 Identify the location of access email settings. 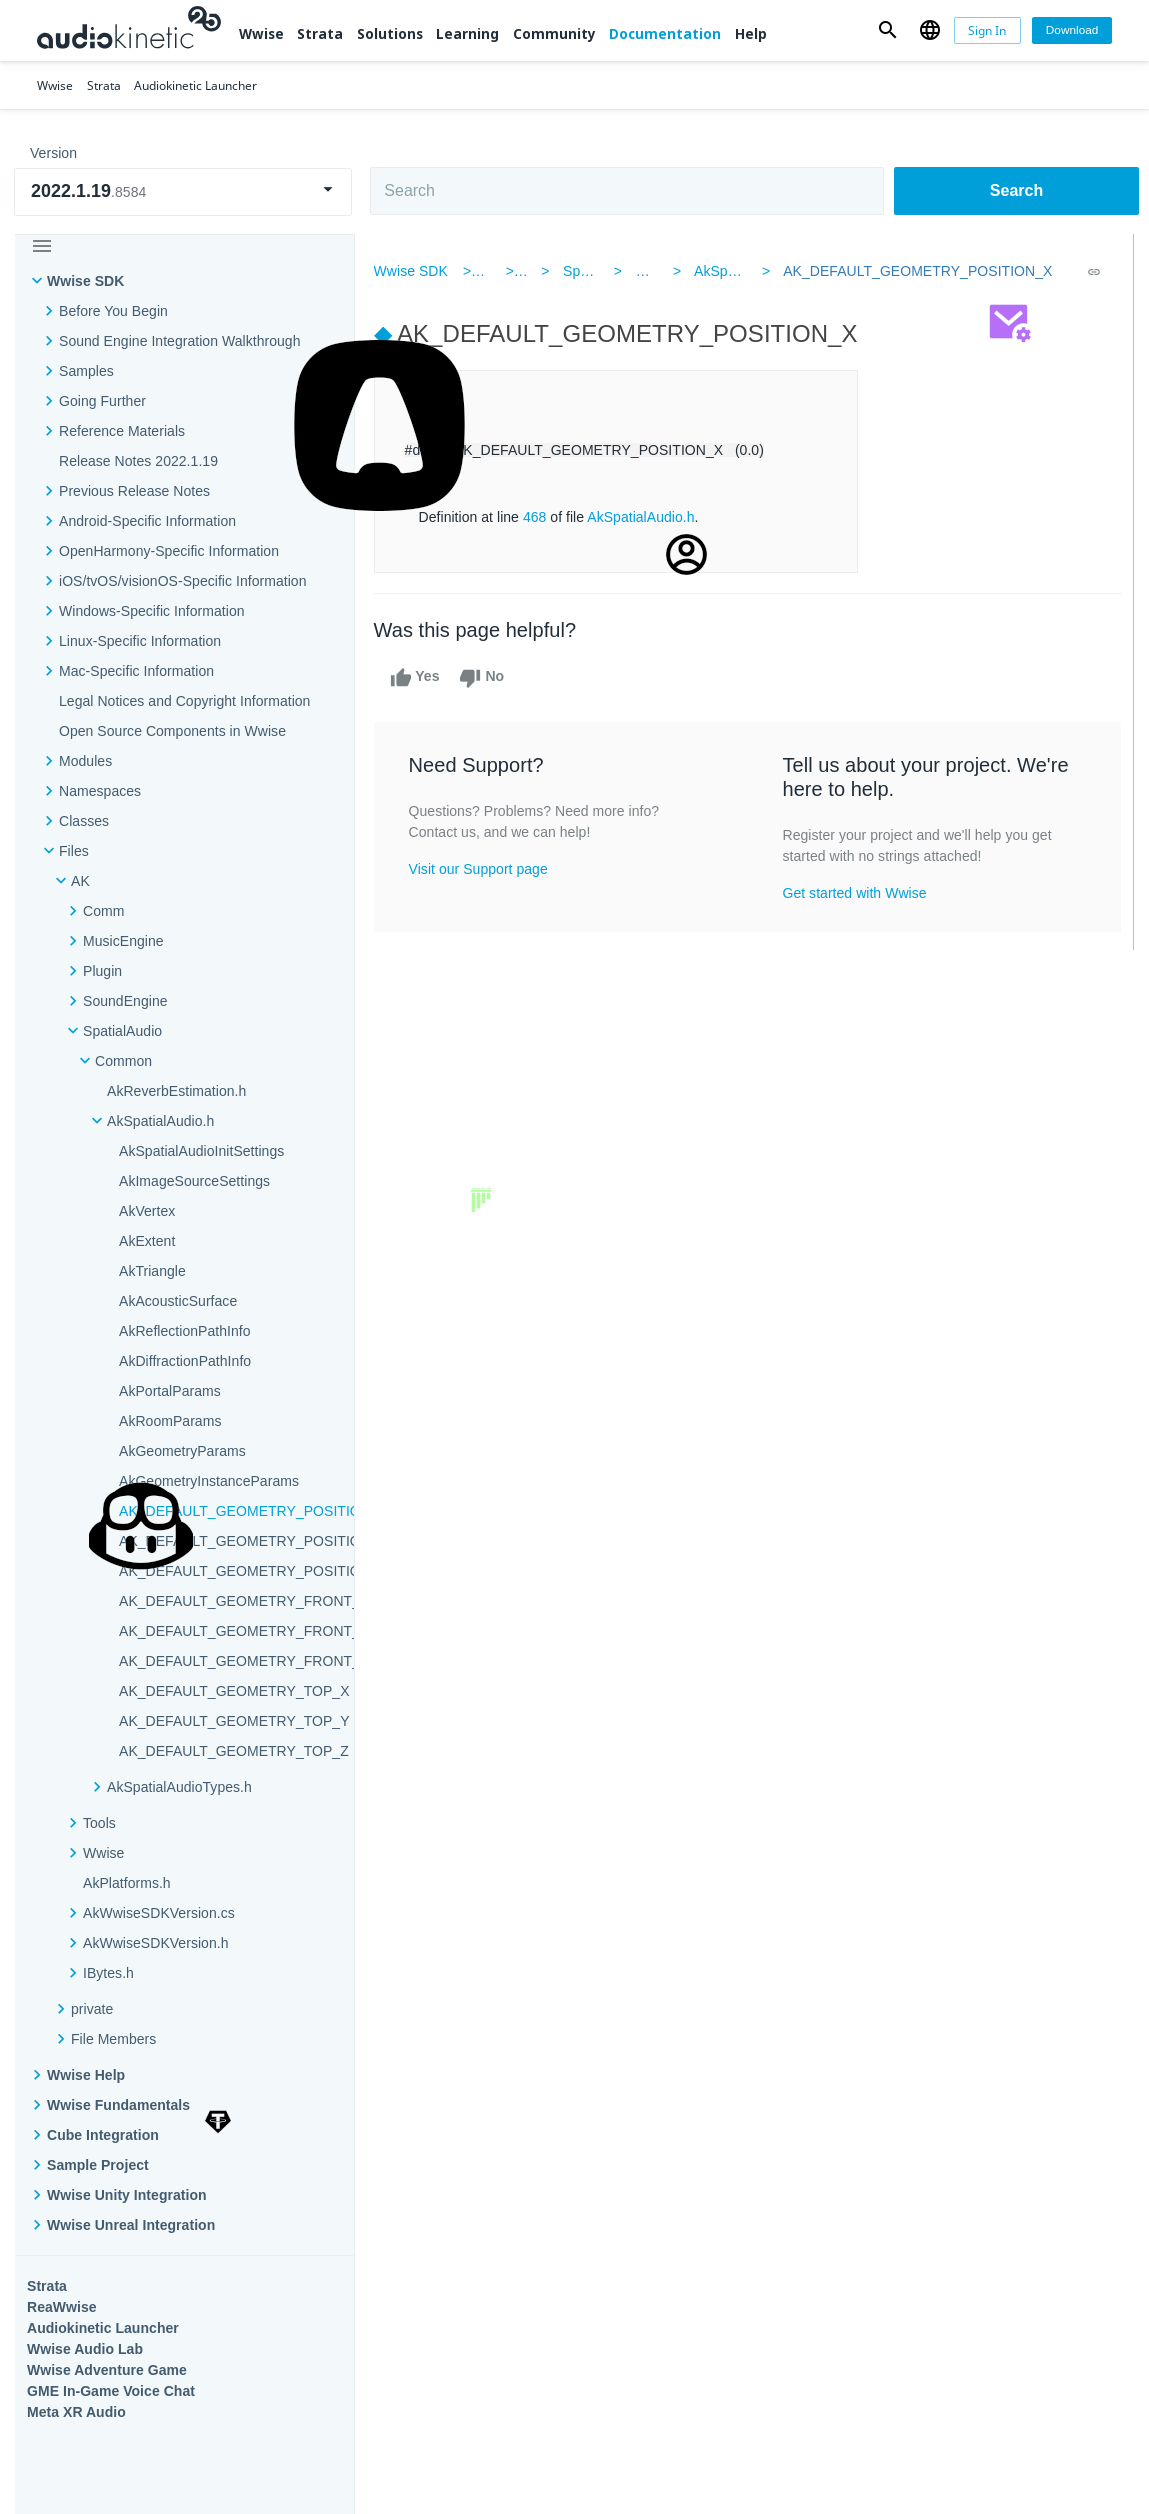
(1008, 321).